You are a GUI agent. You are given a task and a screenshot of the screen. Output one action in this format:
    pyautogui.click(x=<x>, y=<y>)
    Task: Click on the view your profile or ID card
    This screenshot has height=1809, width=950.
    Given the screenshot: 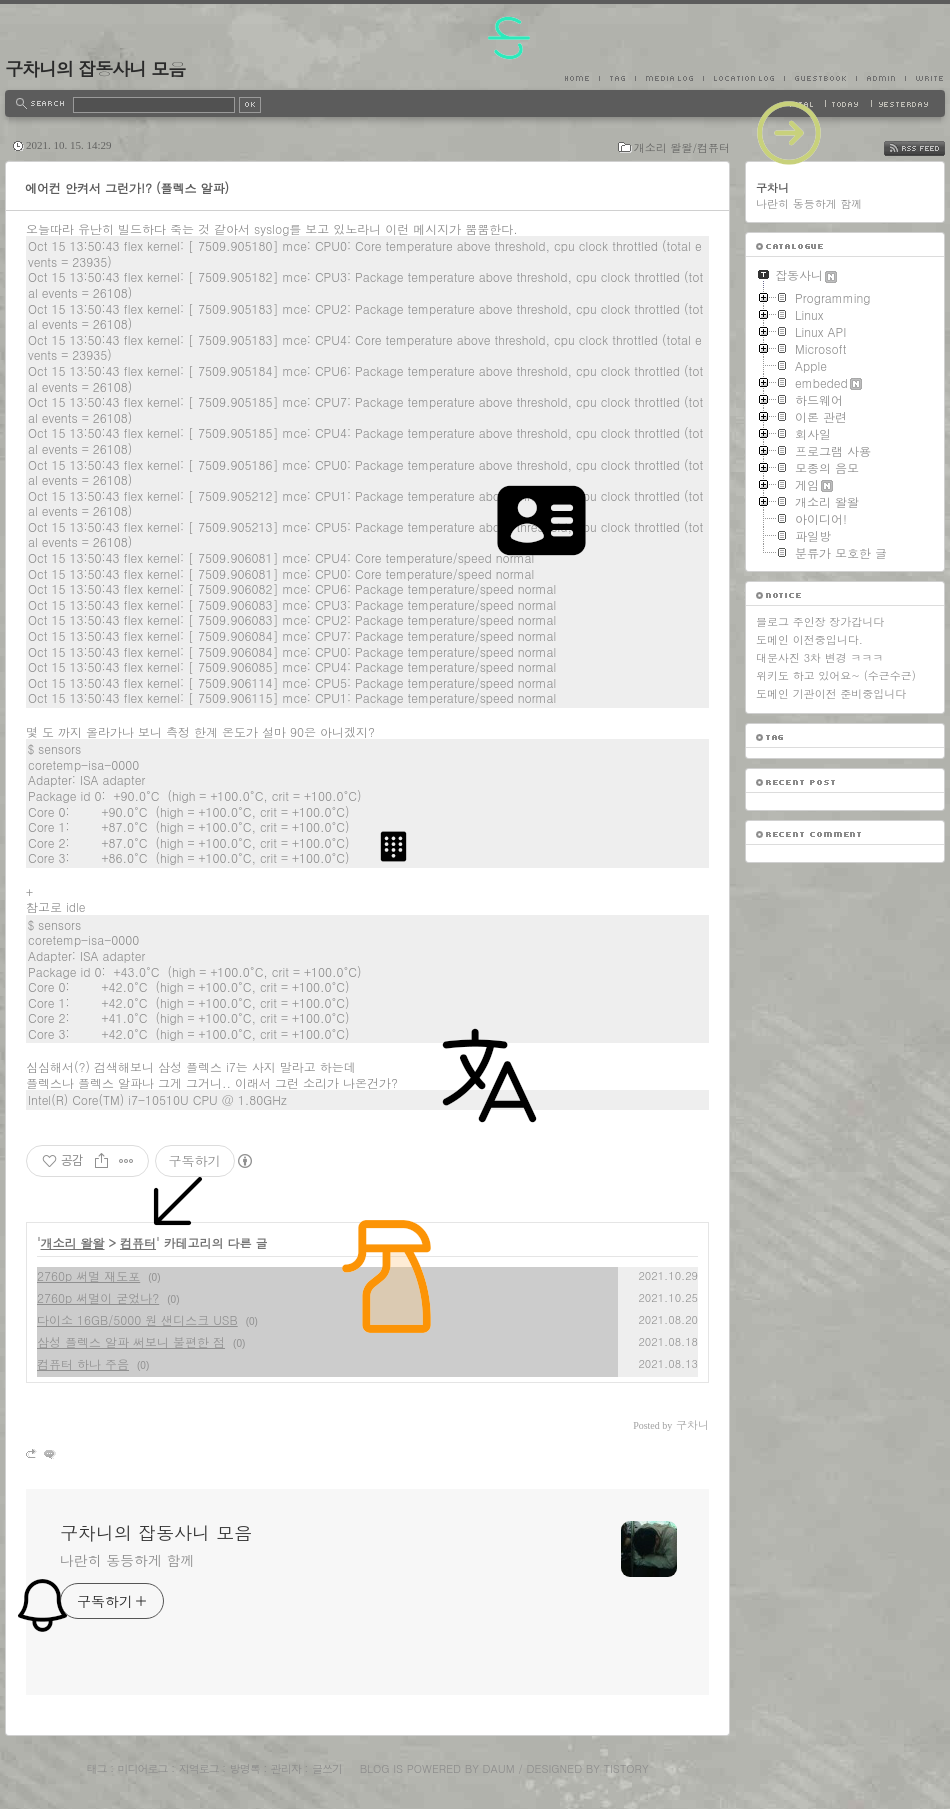 What is the action you would take?
    pyautogui.click(x=541, y=520)
    